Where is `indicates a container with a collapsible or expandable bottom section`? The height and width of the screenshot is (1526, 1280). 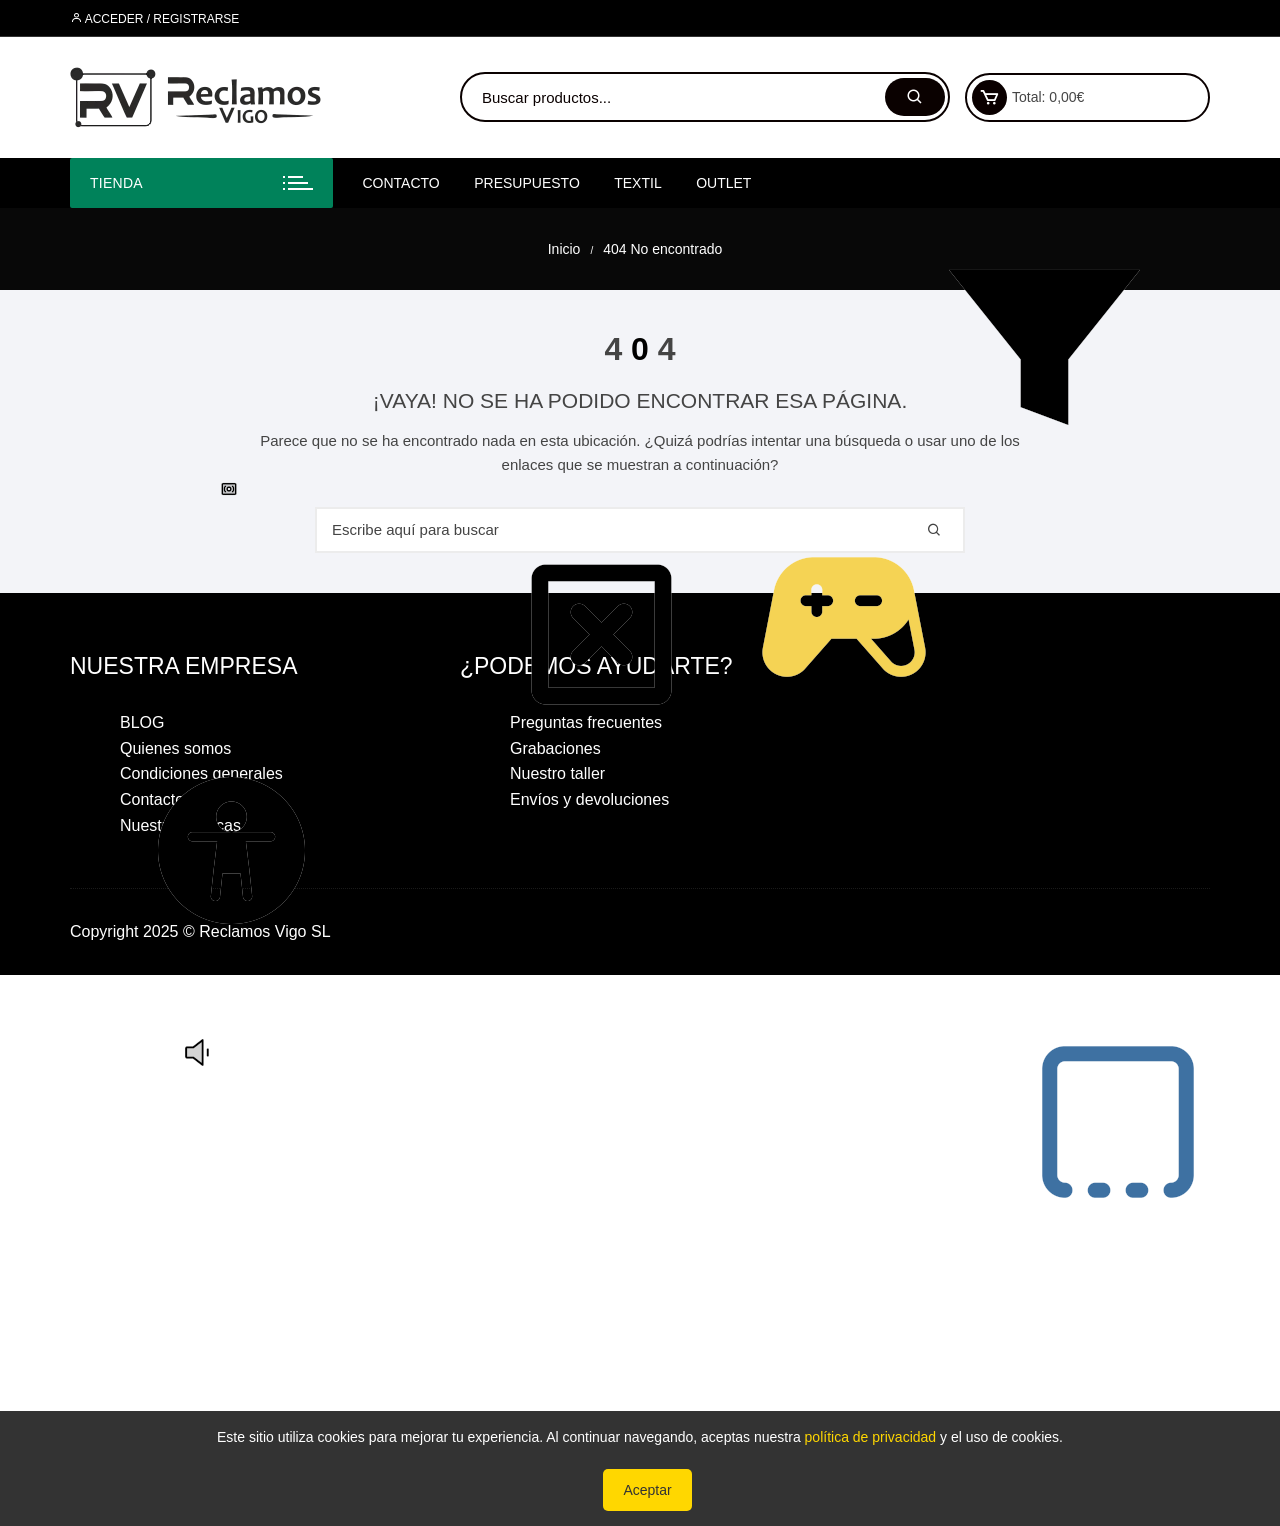
indicates a container with a collapsible or expandable bottom section is located at coordinates (1118, 1122).